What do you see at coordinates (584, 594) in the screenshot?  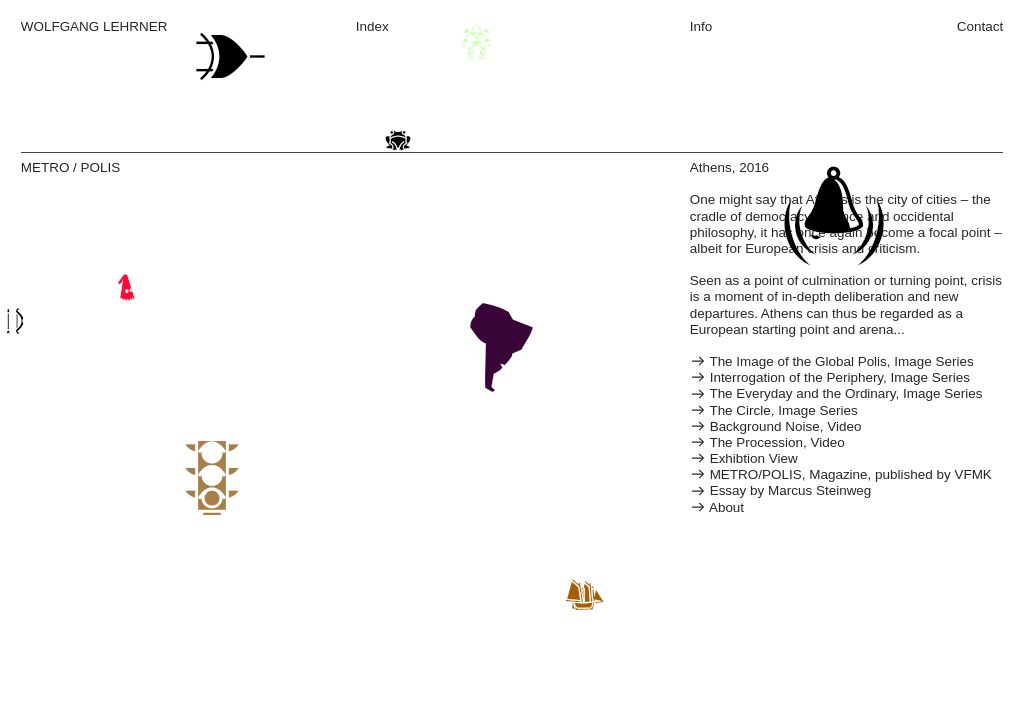 I see `fishing activity or minigame` at bounding box center [584, 594].